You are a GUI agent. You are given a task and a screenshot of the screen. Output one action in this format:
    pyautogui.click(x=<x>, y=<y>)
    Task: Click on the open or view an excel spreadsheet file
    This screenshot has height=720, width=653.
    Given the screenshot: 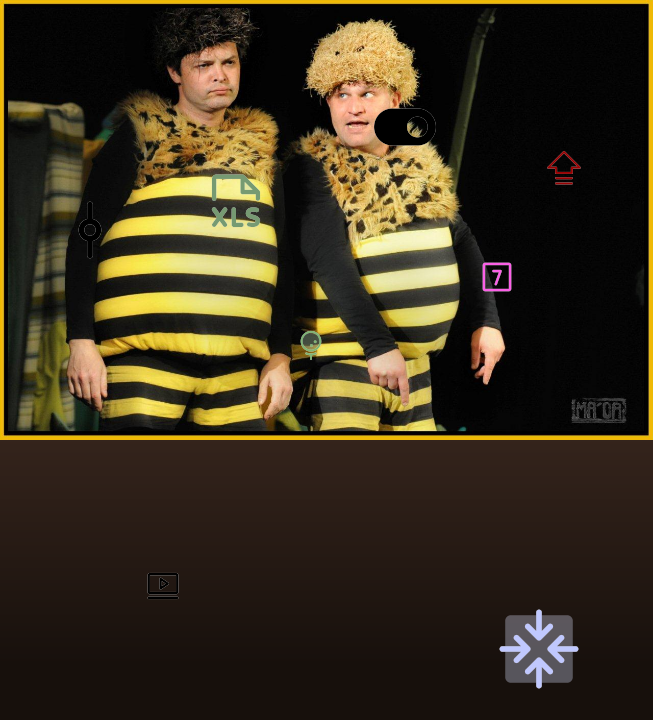 What is the action you would take?
    pyautogui.click(x=236, y=203)
    